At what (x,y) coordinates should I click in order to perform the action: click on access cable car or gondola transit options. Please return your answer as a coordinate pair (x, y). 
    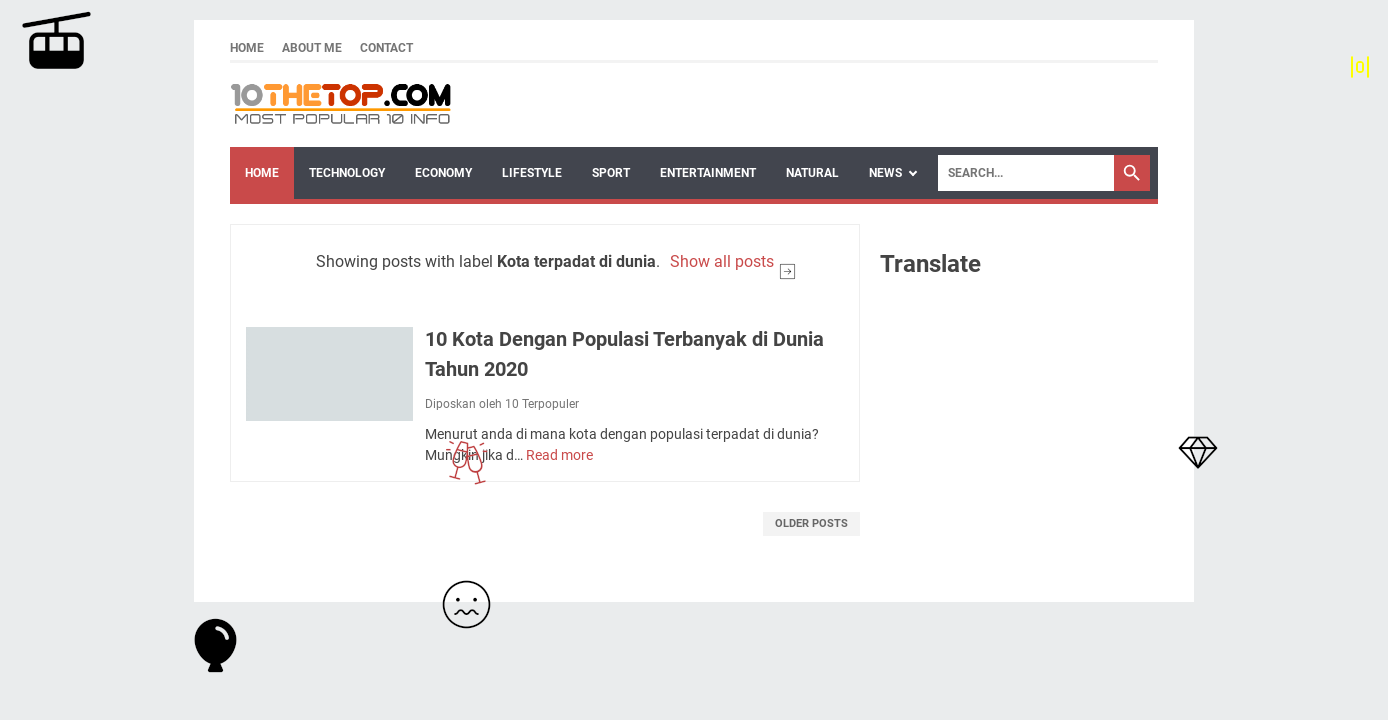
    Looking at the image, I should click on (56, 41).